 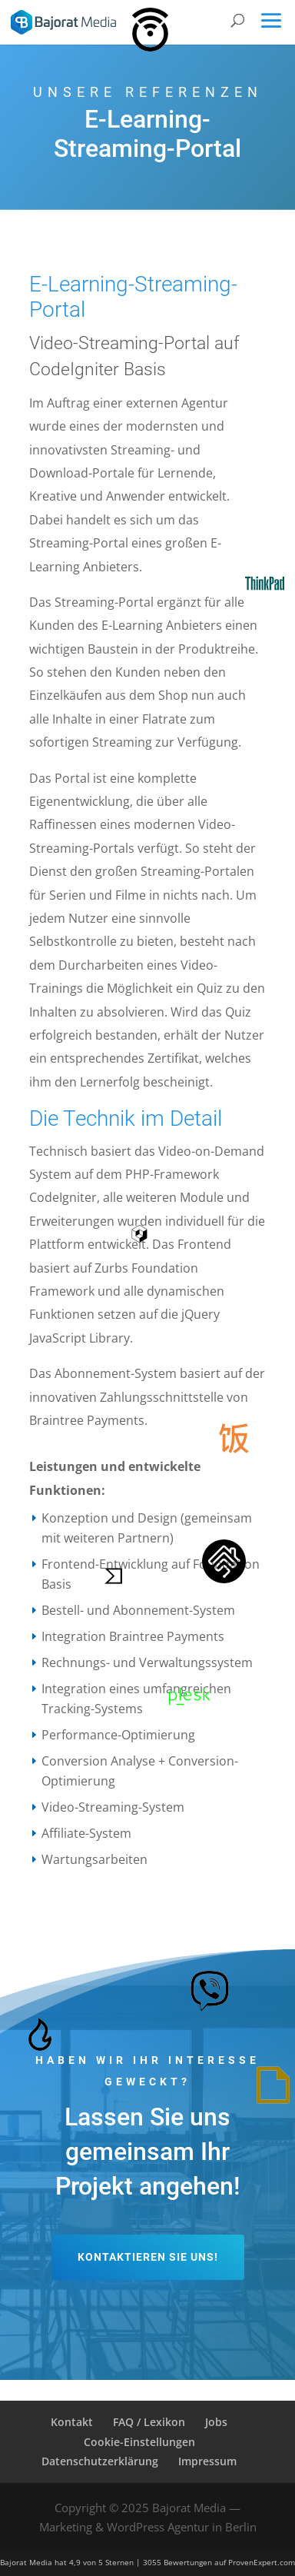 What do you see at coordinates (264, 583) in the screenshot?
I see `ThinkPad brand logo` at bounding box center [264, 583].